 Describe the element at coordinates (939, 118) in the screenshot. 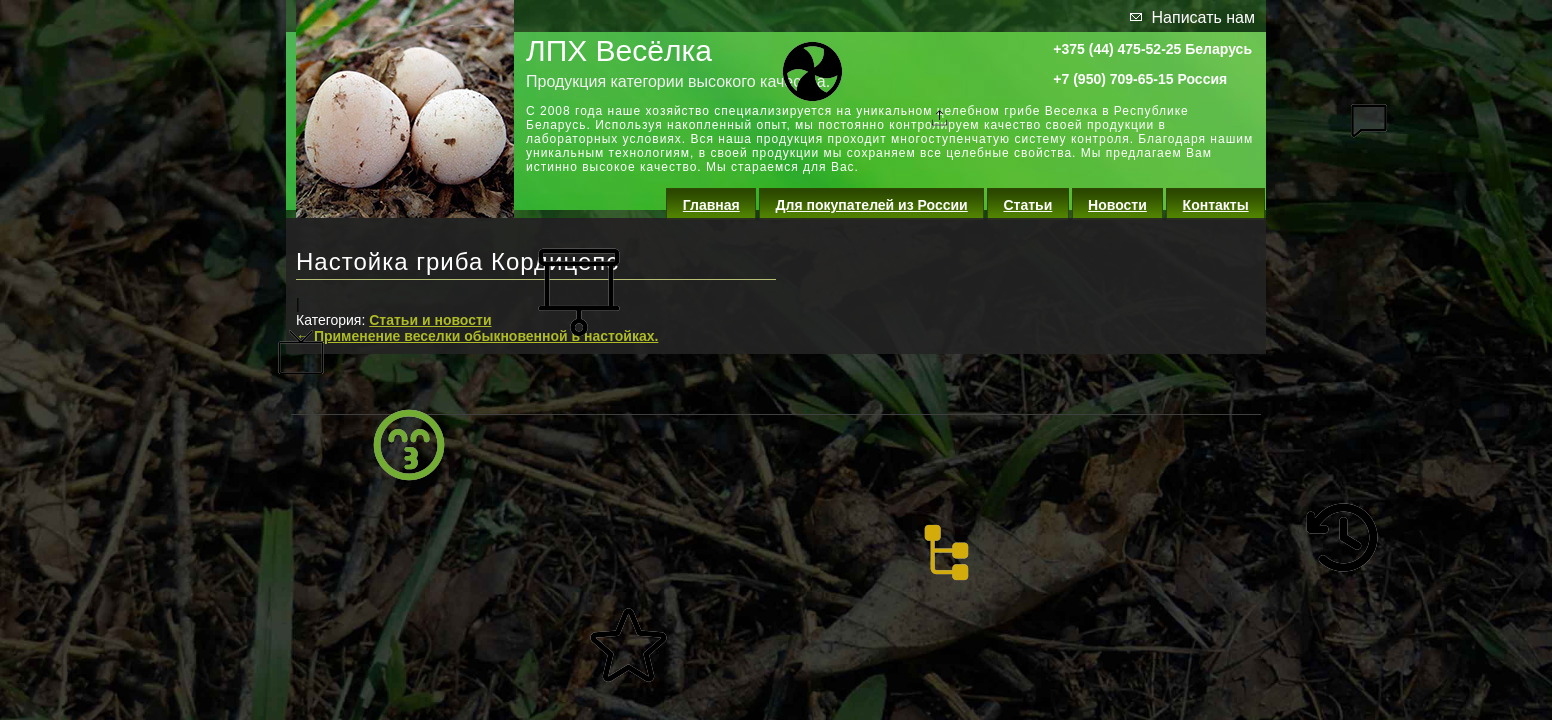

I see `upload a file or document` at that location.